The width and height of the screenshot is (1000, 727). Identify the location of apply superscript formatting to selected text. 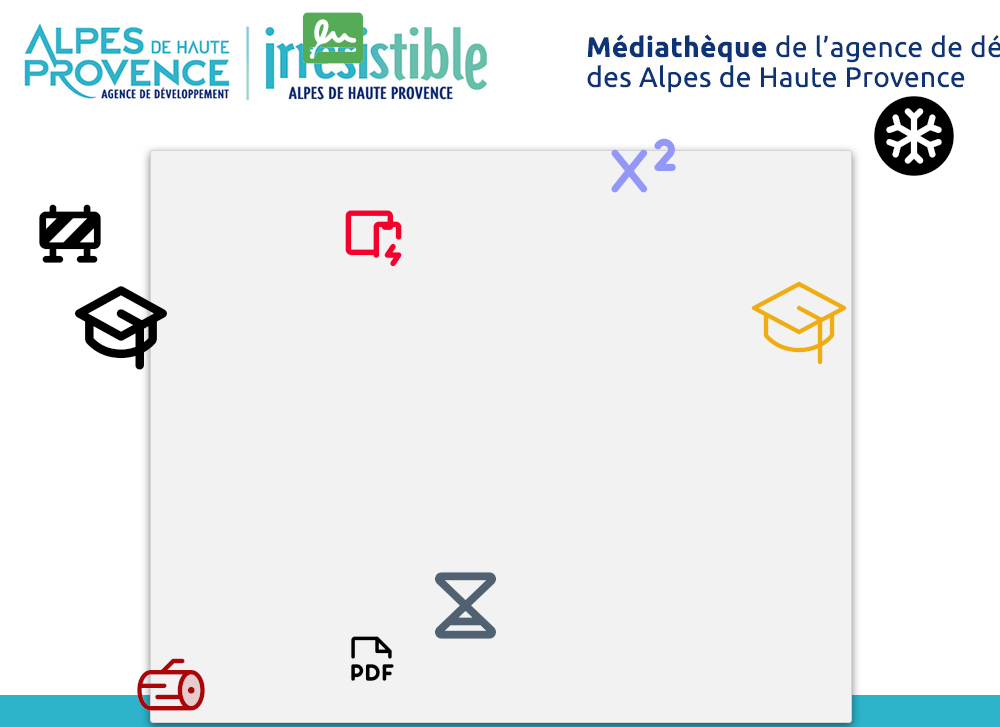
(640, 171).